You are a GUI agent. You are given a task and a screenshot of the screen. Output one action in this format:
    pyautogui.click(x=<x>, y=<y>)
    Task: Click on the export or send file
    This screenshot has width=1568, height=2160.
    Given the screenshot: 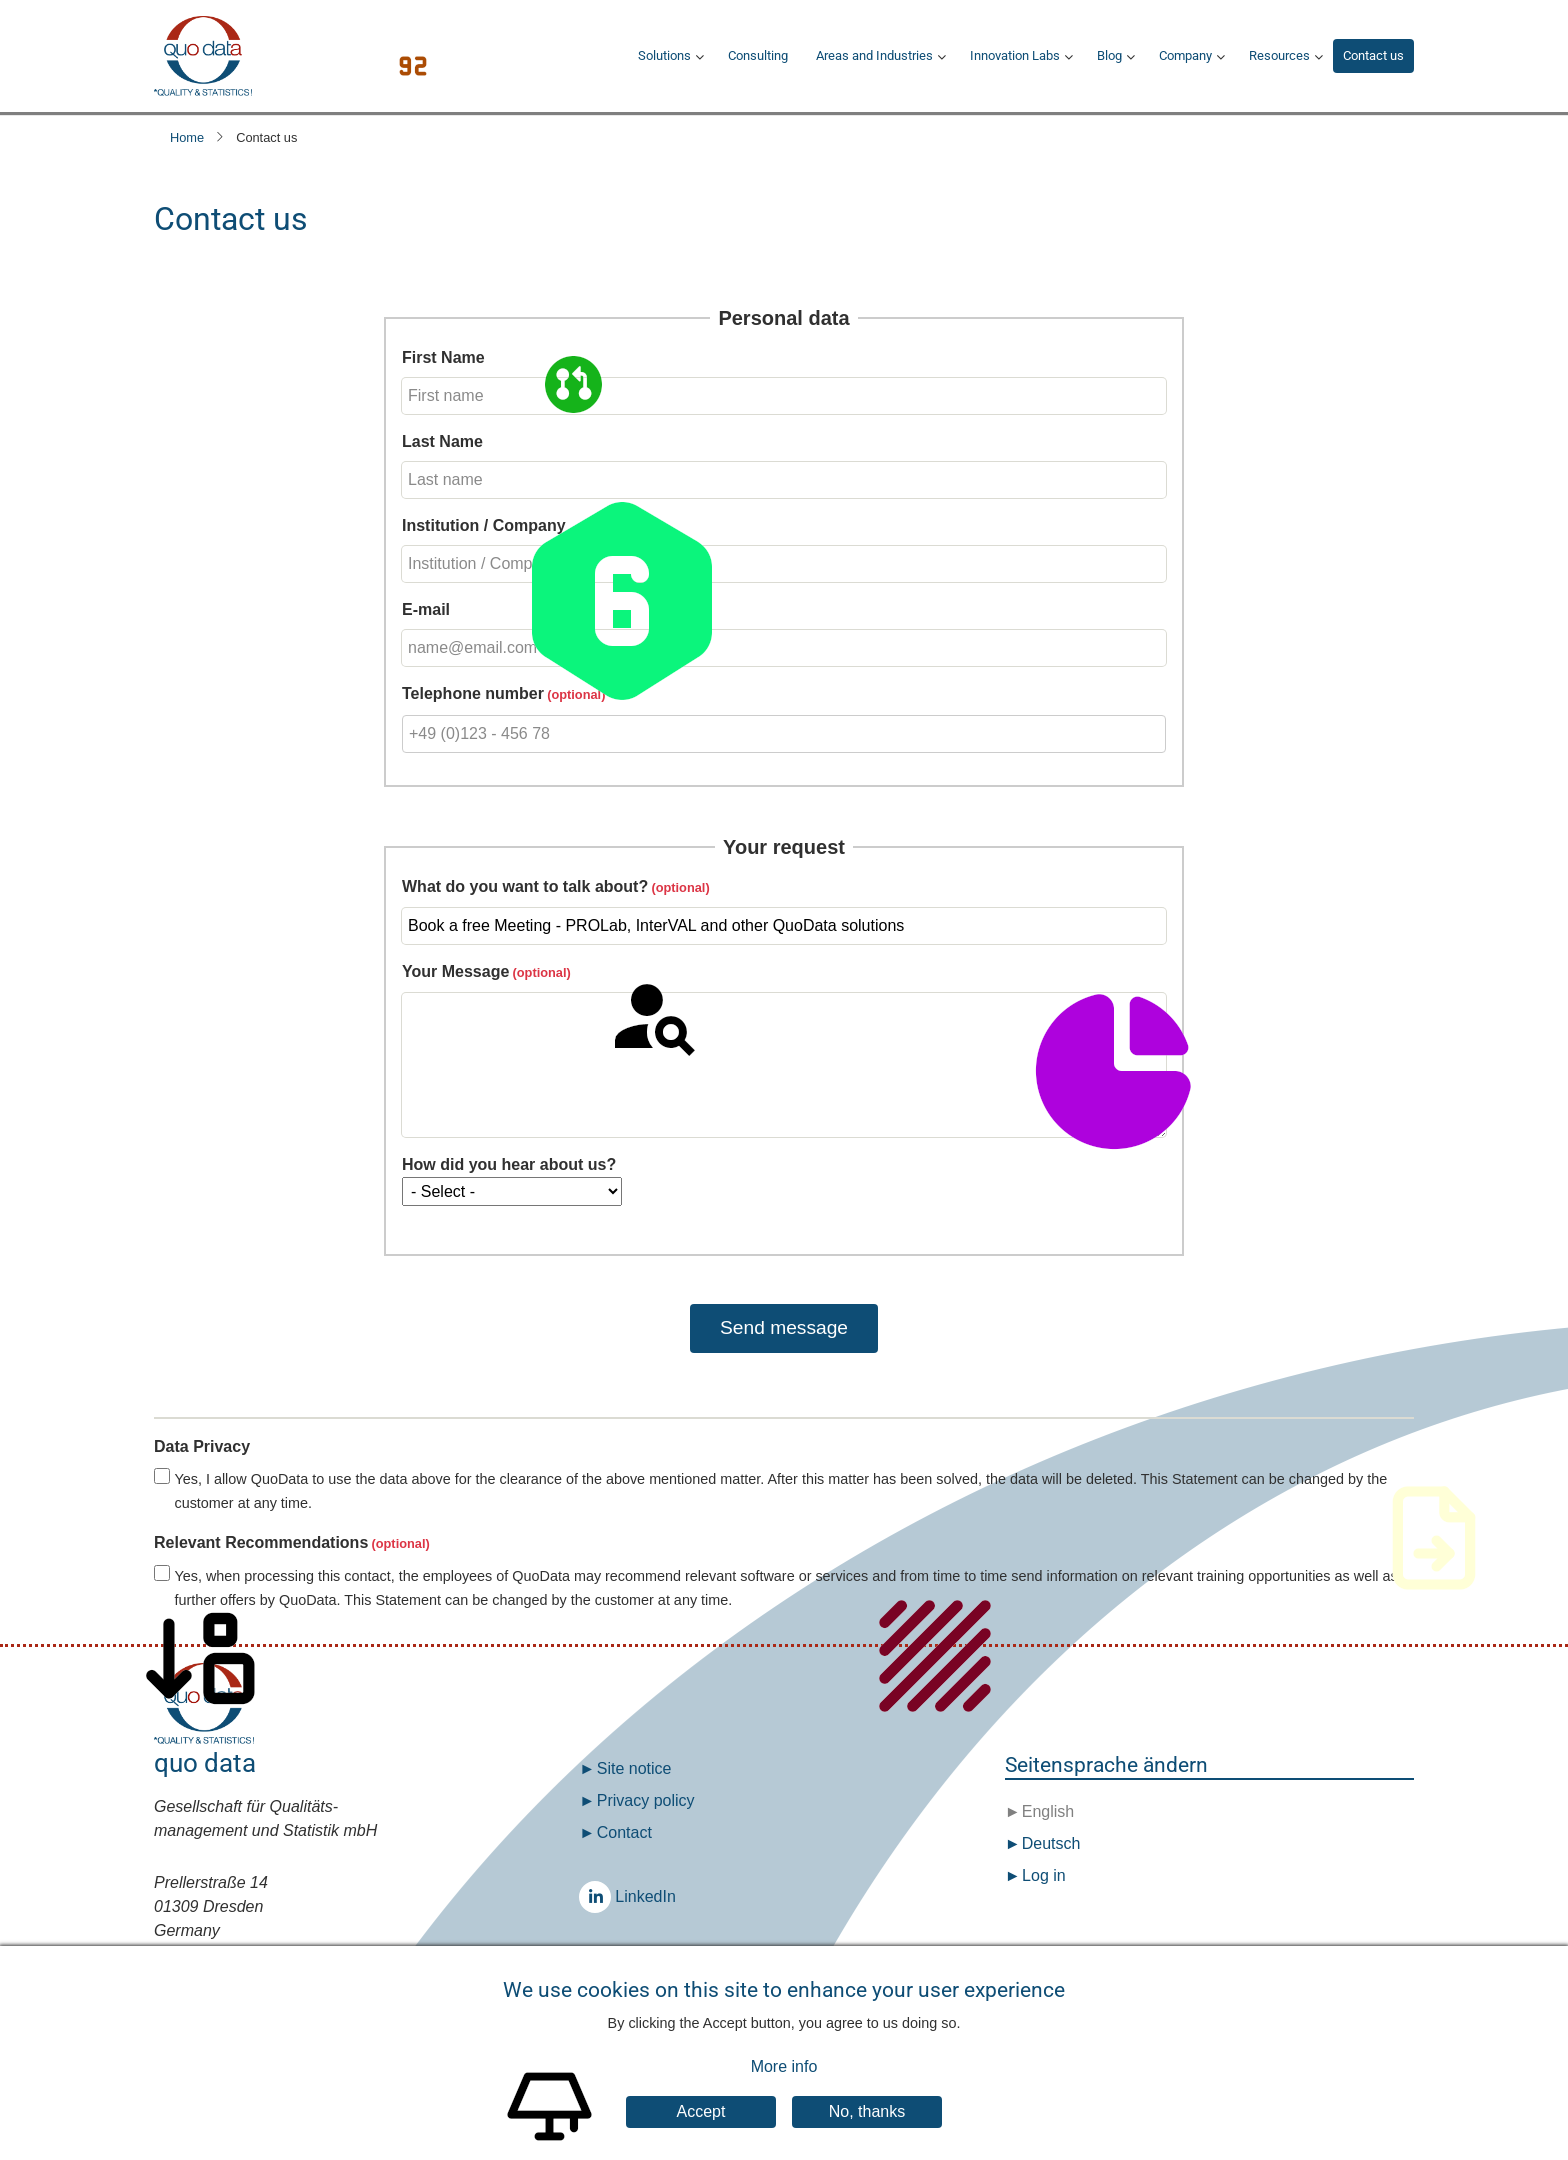 What is the action you would take?
    pyautogui.click(x=1434, y=1538)
    